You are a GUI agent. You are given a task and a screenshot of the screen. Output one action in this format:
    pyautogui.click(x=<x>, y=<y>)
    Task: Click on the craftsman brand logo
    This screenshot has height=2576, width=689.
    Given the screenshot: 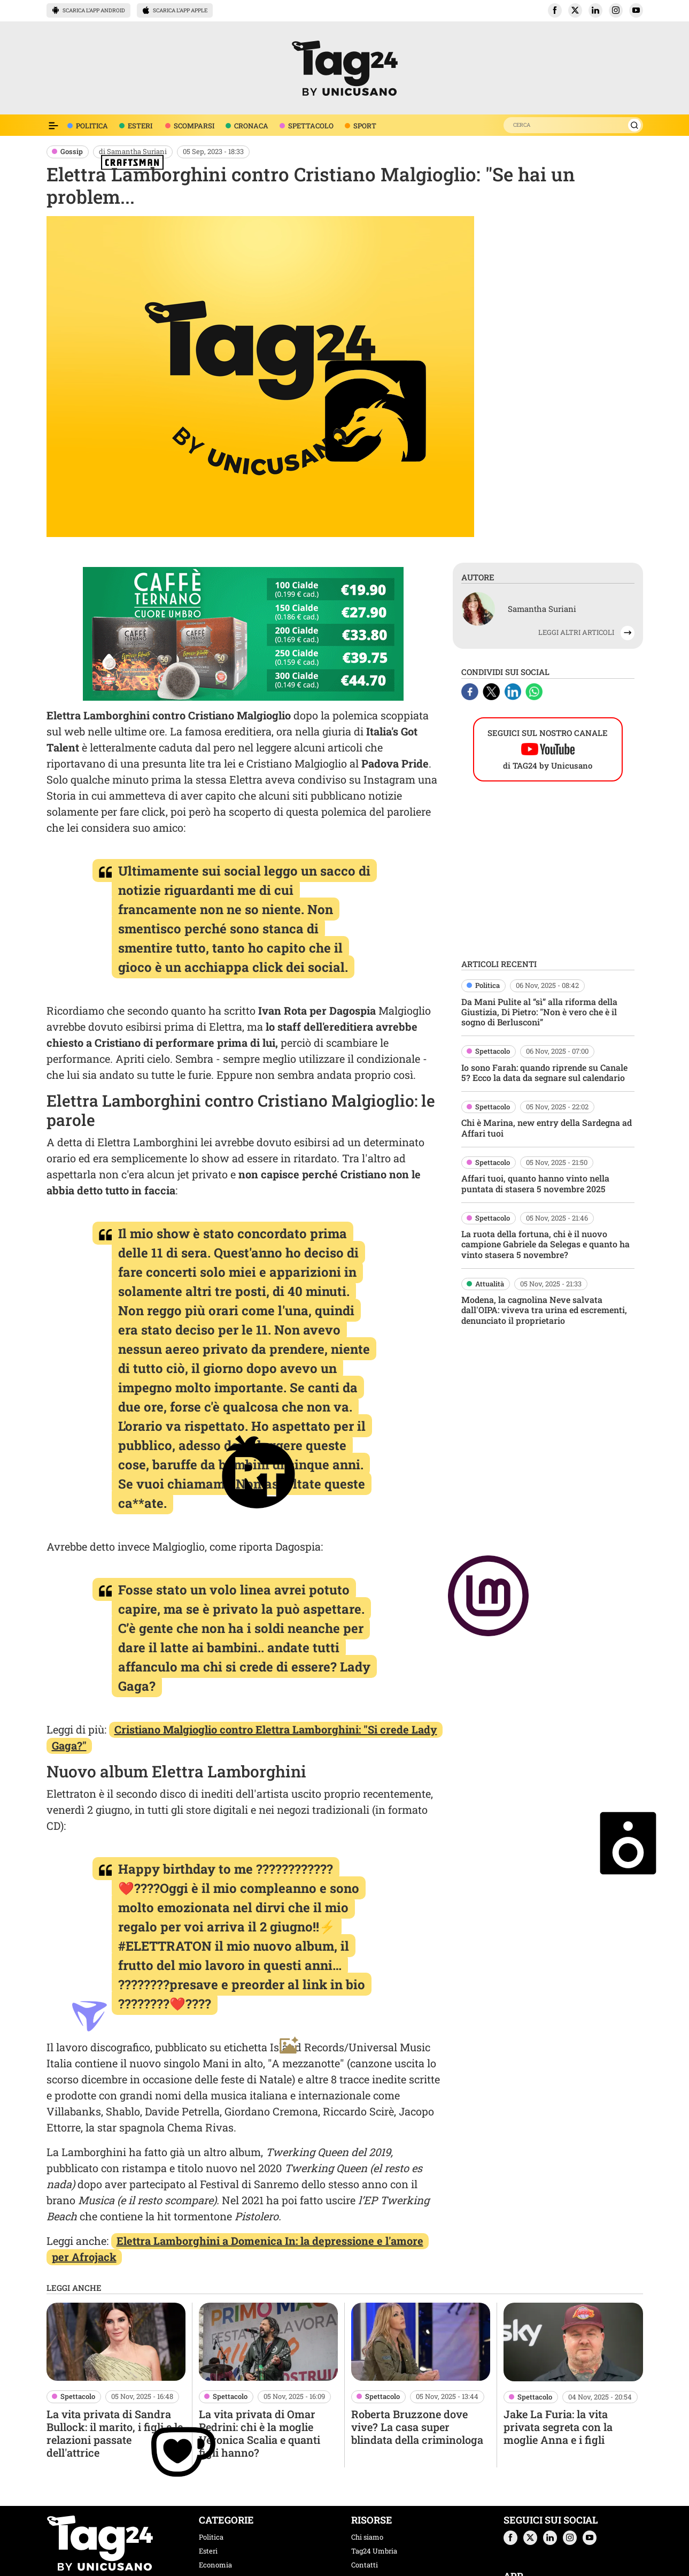 What is the action you would take?
    pyautogui.click(x=132, y=162)
    